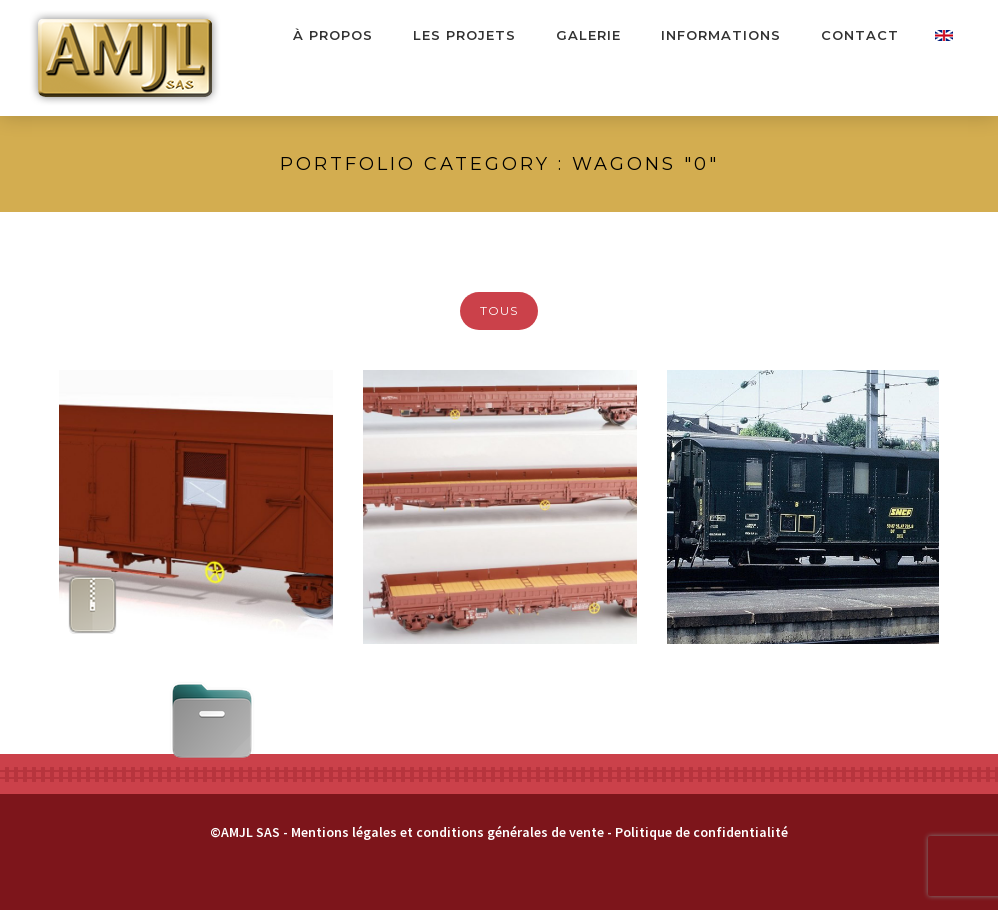 The image size is (998, 910). Describe the element at coordinates (92, 604) in the screenshot. I see `open archive manager application` at that location.